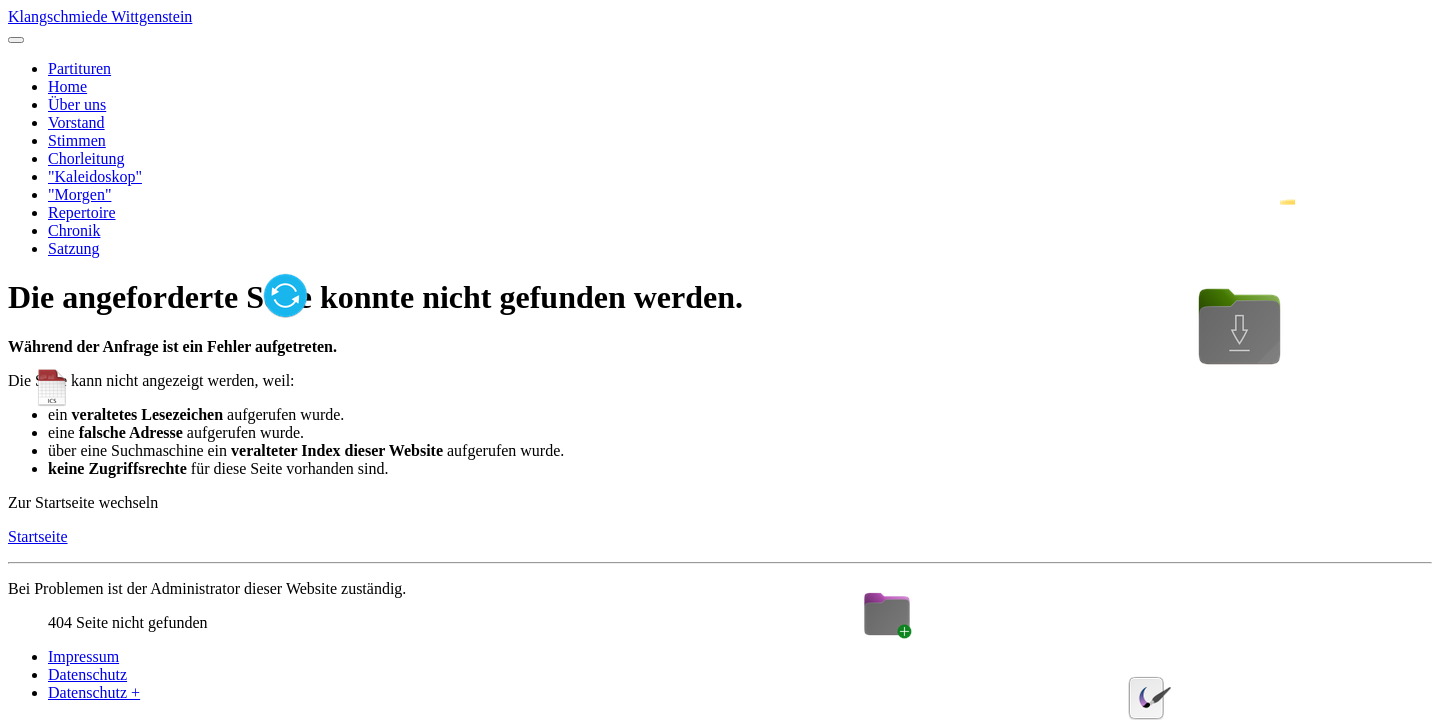  Describe the element at coordinates (1149, 698) in the screenshot. I see `create a new application or software project` at that location.